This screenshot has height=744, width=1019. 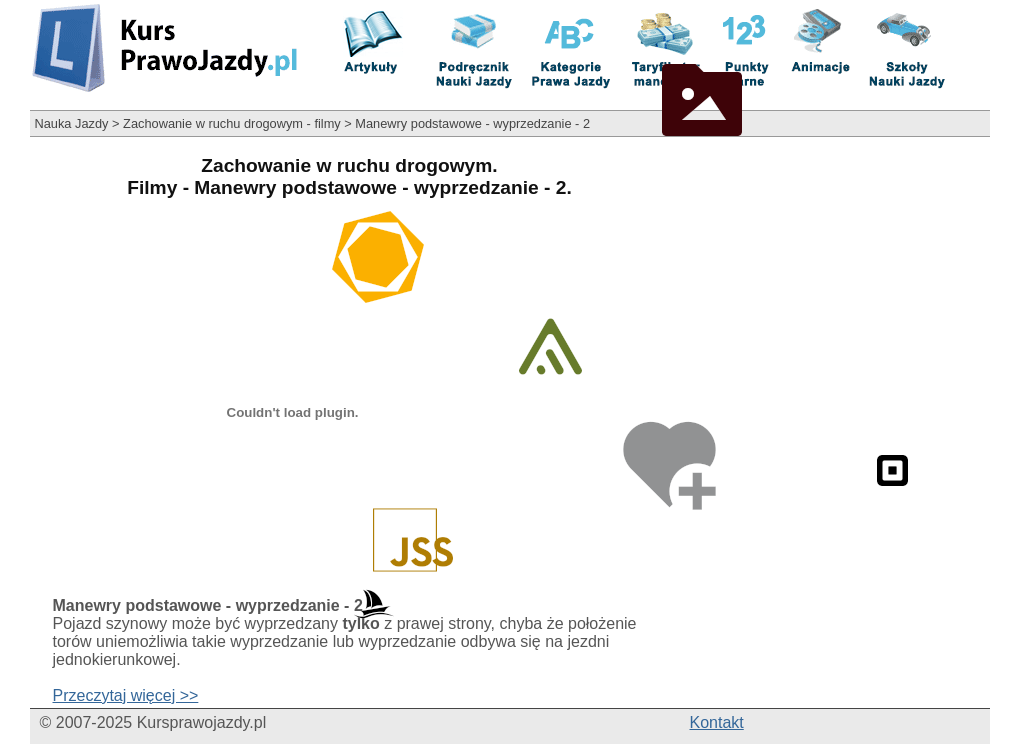 What do you see at coordinates (413, 540) in the screenshot?
I see `JSS (JavaScript Style Sheets) library logo` at bounding box center [413, 540].